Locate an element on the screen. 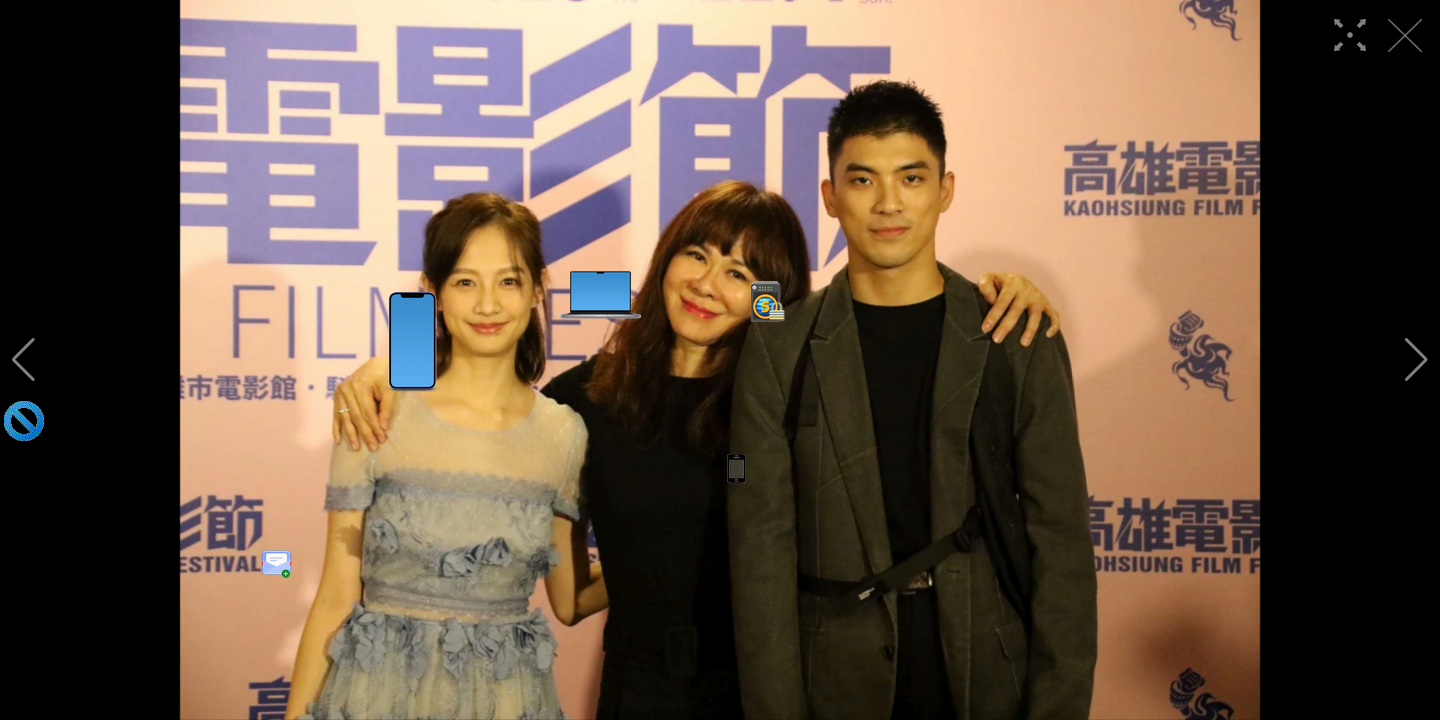 Image resolution: width=1440 pixels, height=720 pixels. indicates access denied or permission blocked is located at coordinates (24, 421).